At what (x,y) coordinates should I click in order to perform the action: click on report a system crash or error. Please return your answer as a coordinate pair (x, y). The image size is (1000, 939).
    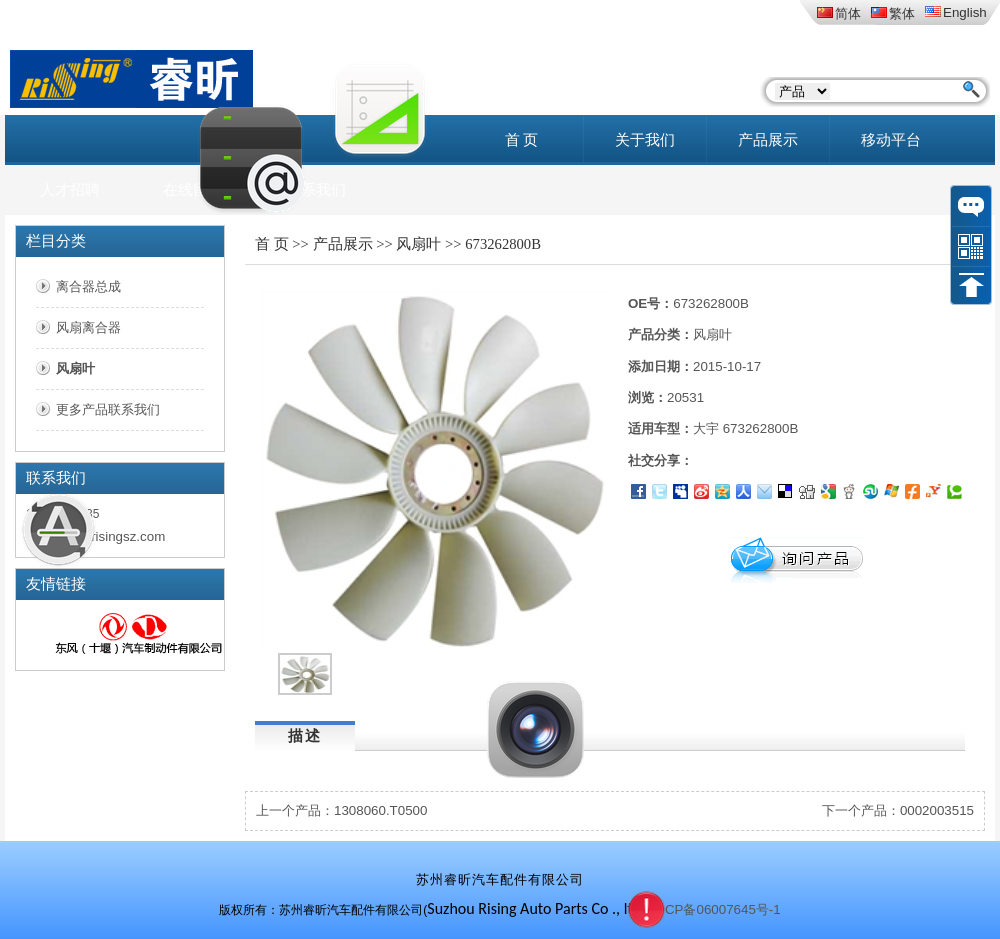
    Looking at the image, I should click on (646, 909).